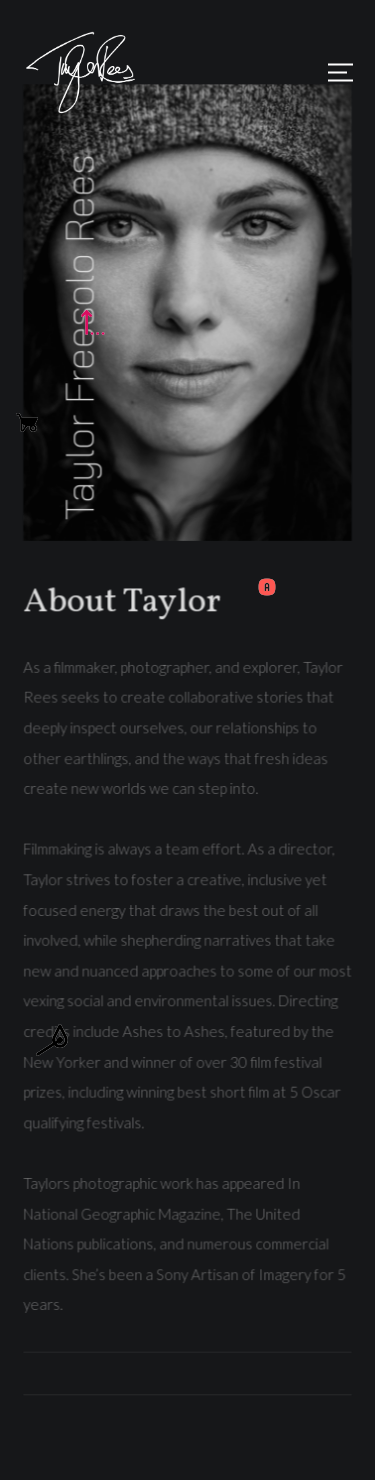  What do you see at coordinates (93, 322) in the screenshot?
I see `represents the y-axis in a chart or graph` at bounding box center [93, 322].